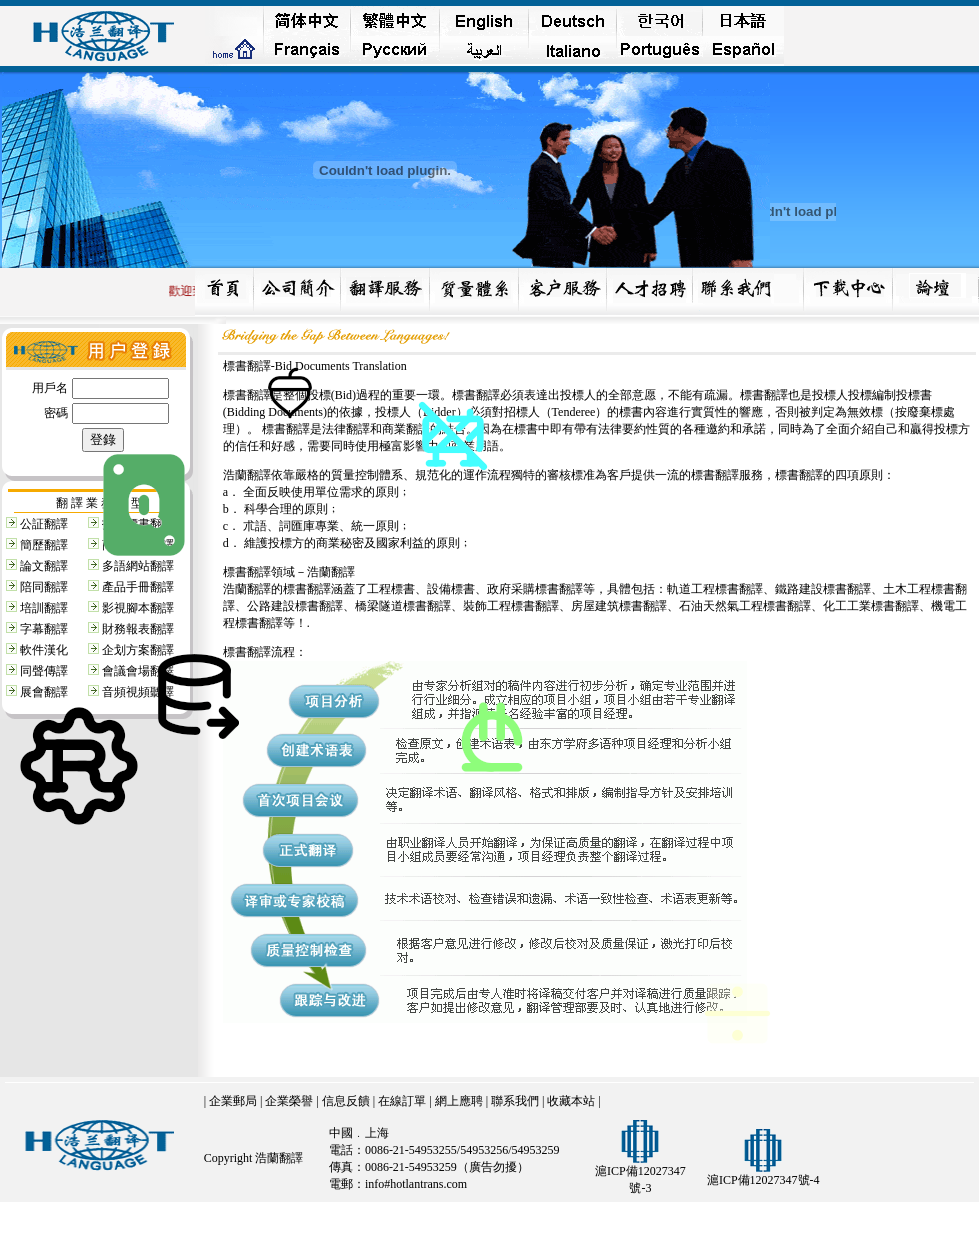 The image size is (979, 1250). What do you see at coordinates (194, 694) in the screenshot?
I see `export data from database` at bounding box center [194, 694].